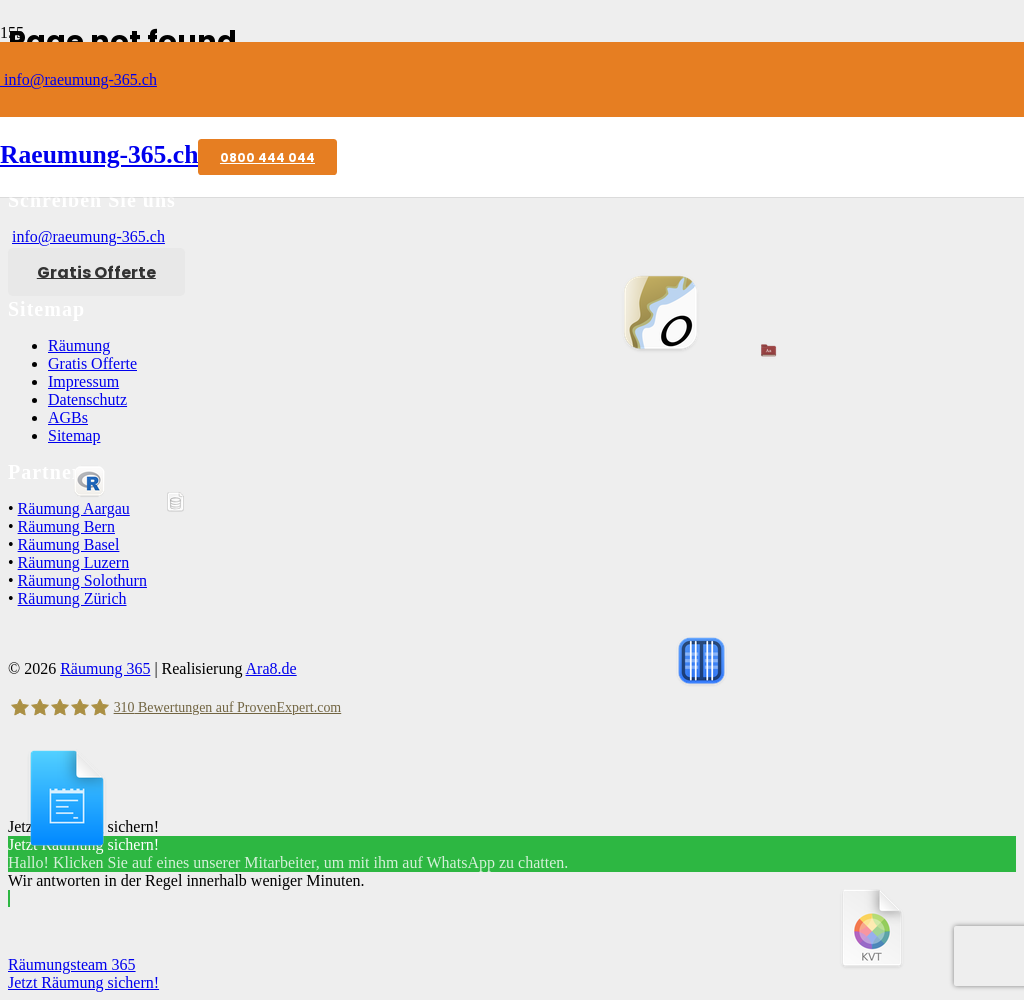 The width and height of the screenshot is (1024, 1000). I want to click on open R statistical computing application, so click(89, 481).